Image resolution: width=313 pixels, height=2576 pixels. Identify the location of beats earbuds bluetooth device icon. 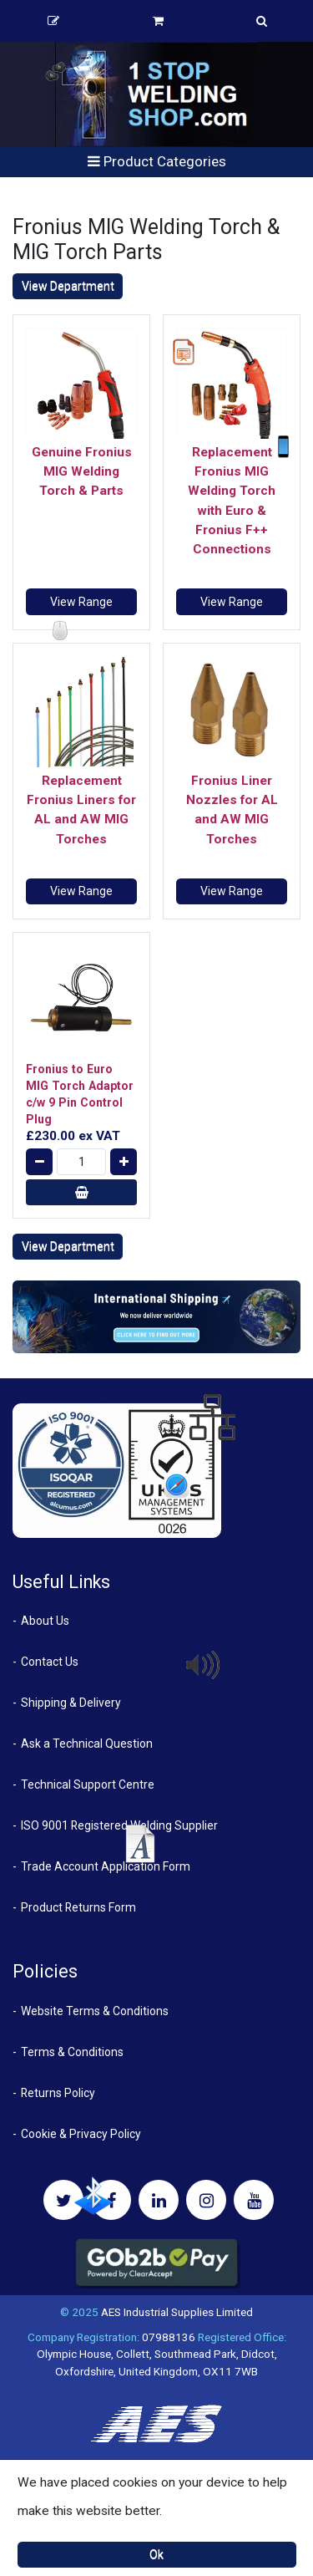
(235, 415).